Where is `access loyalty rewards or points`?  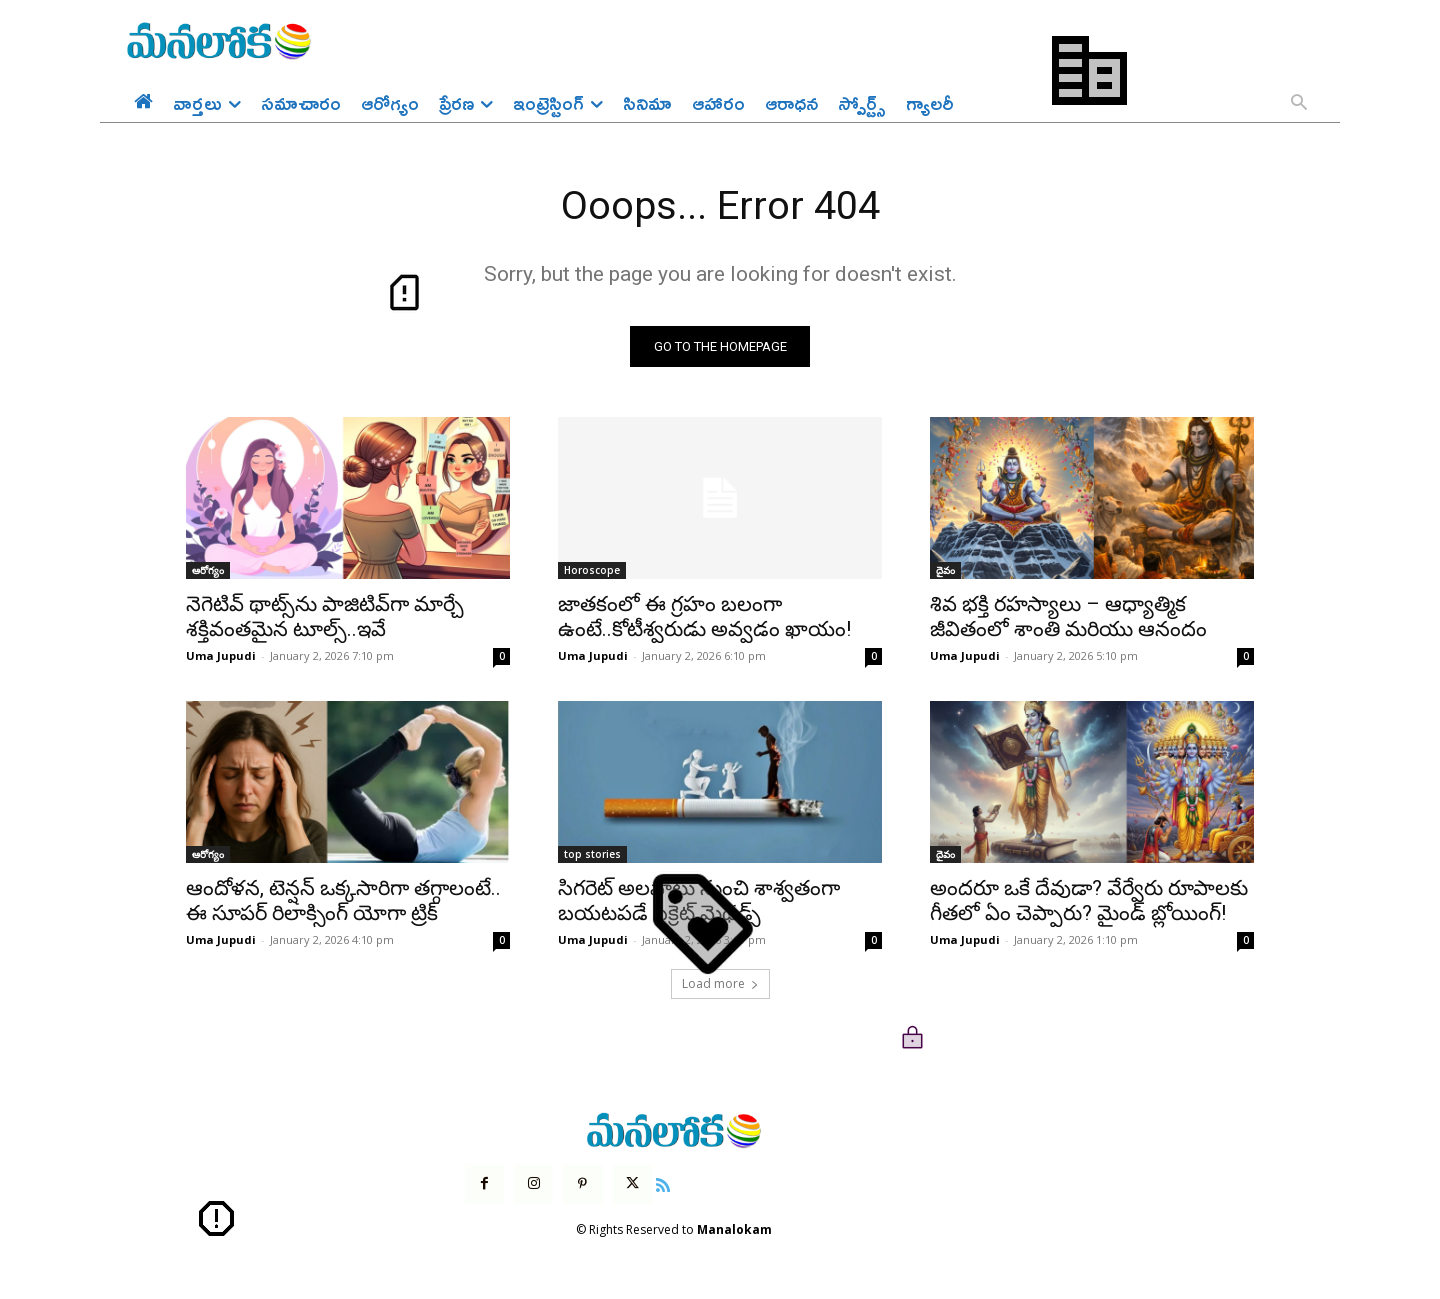 access loyalty rewards or points is located at coordinates (703, 924).